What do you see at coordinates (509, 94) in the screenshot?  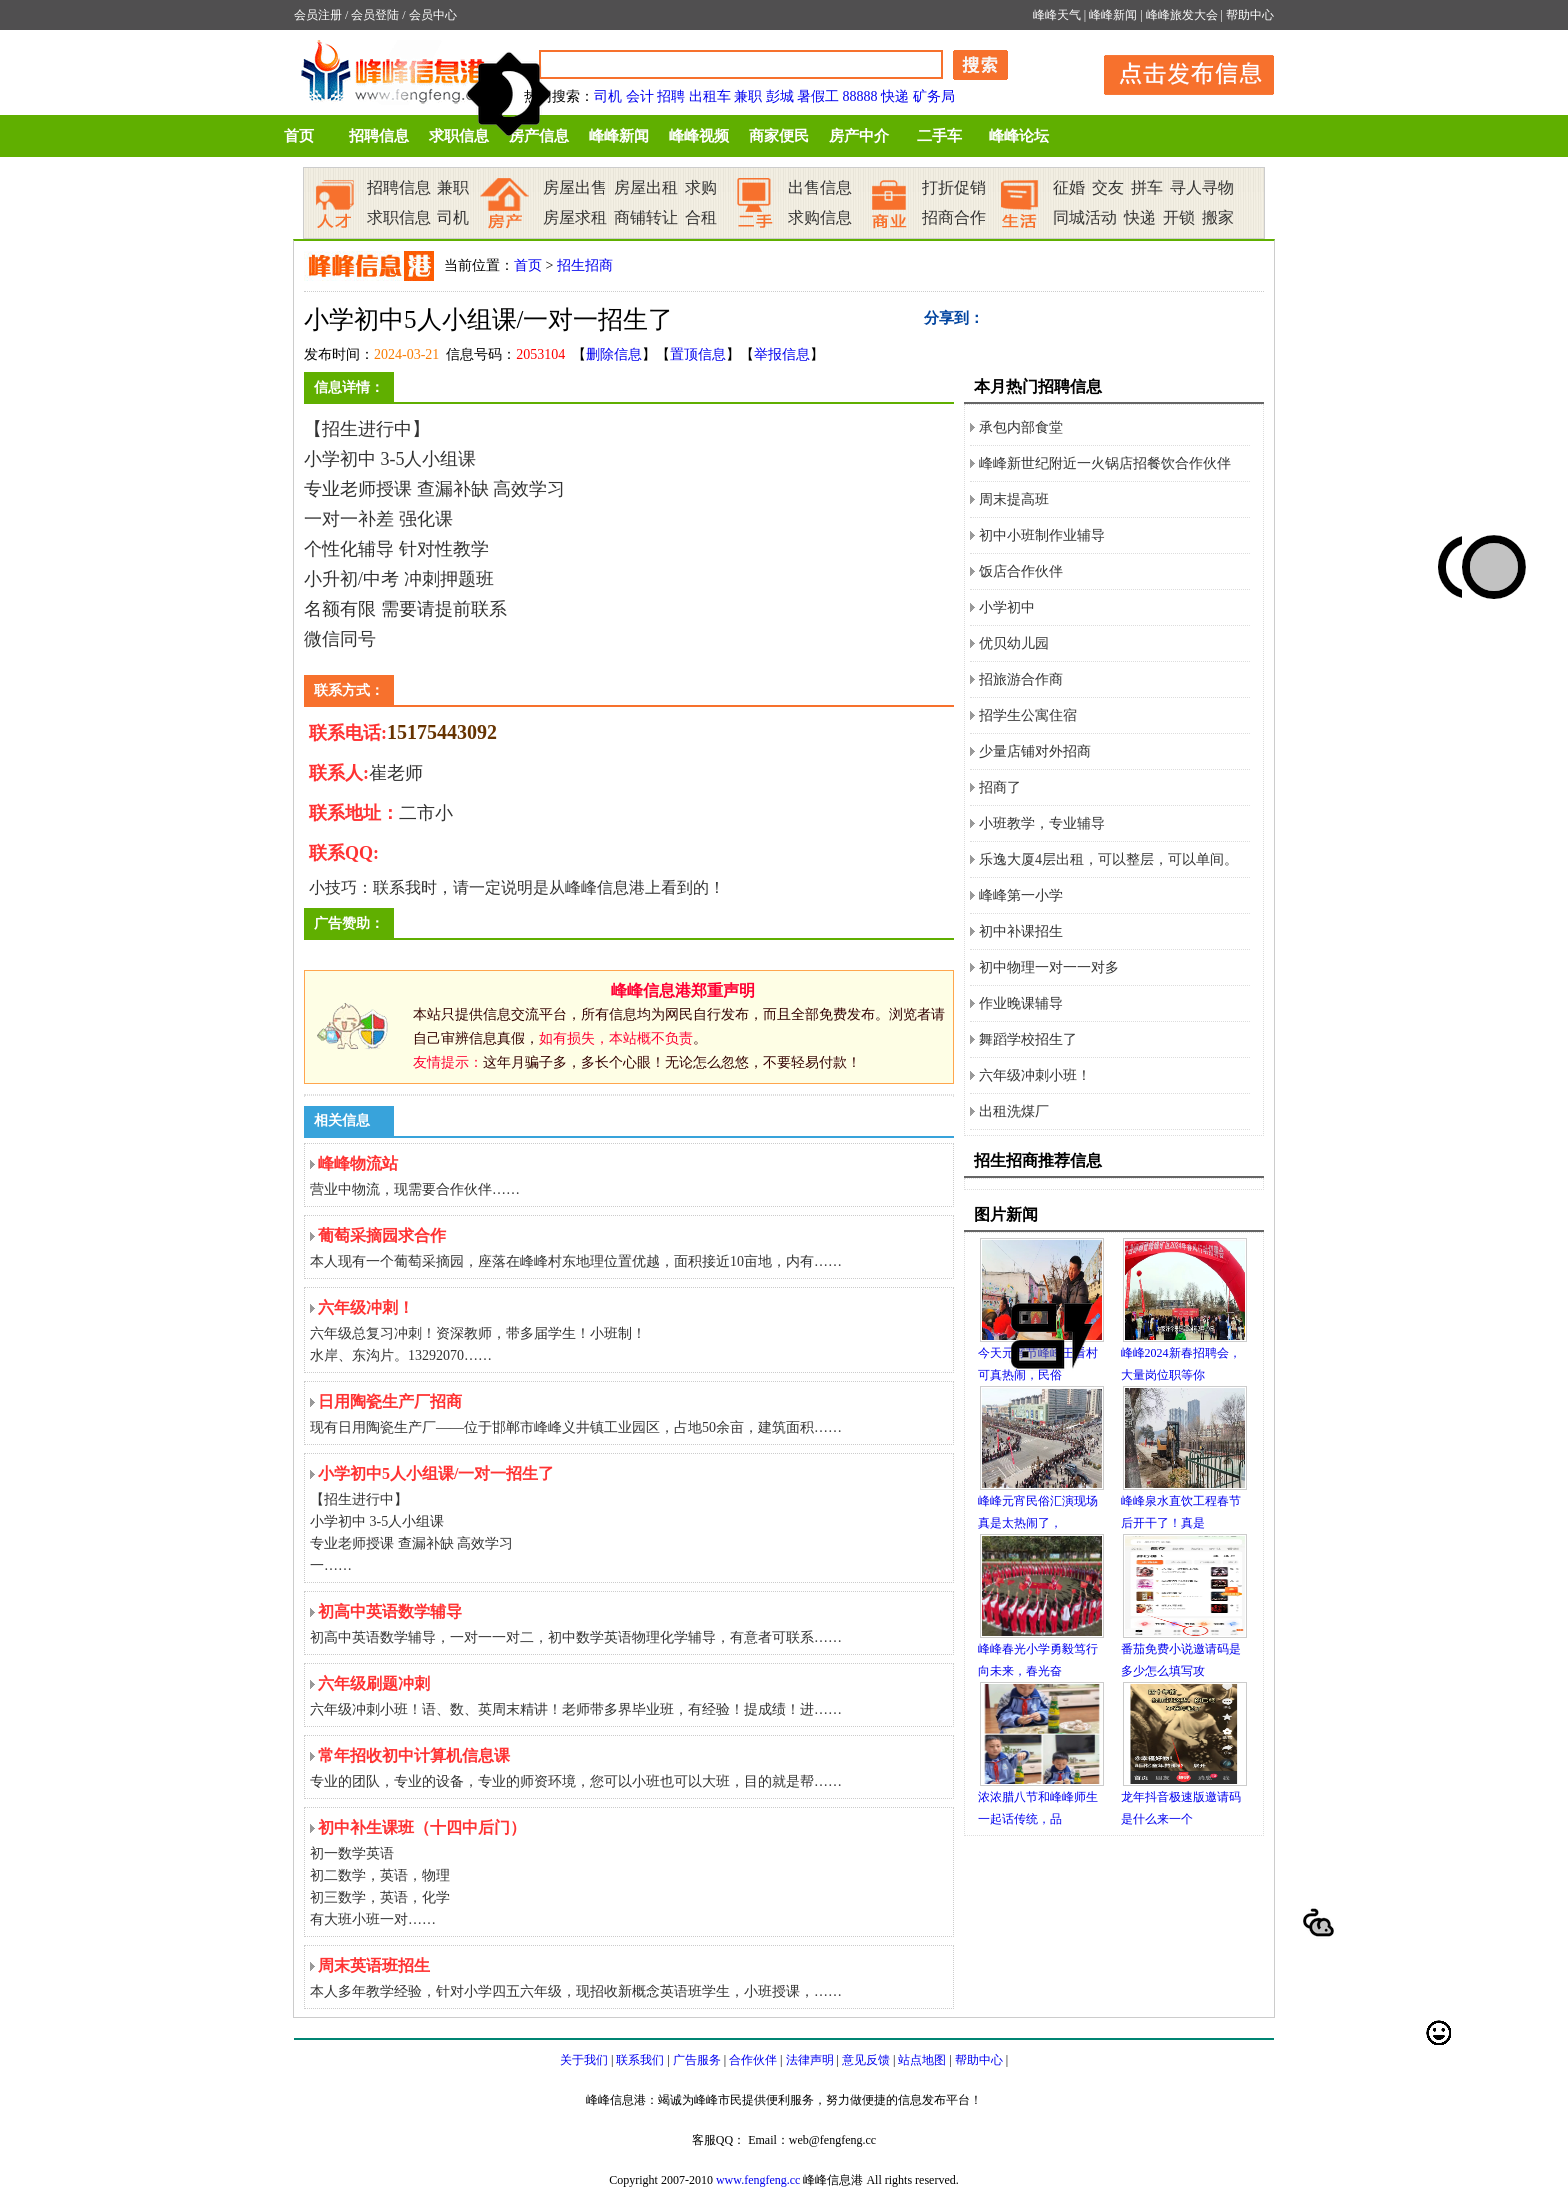 I see `toggle dark mode or night theme` at bounding box center [509, 94].